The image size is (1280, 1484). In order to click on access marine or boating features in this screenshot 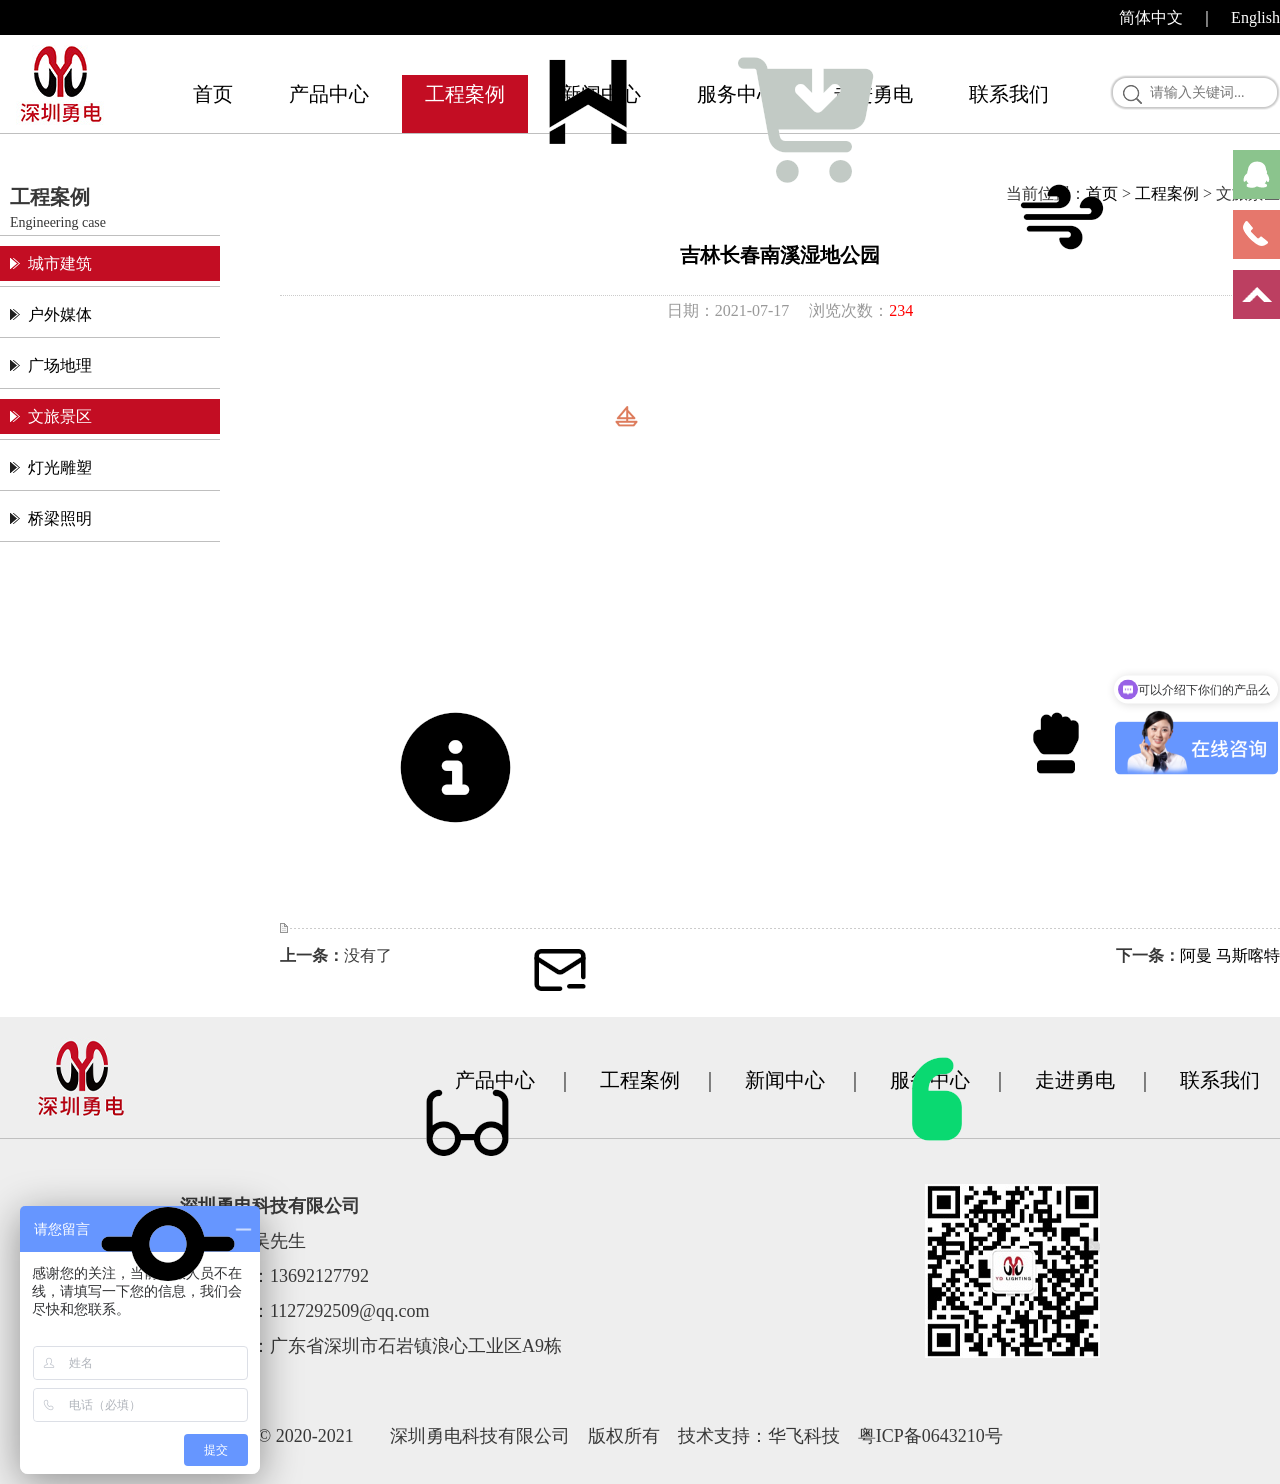, I will do `click(626, 417)`.